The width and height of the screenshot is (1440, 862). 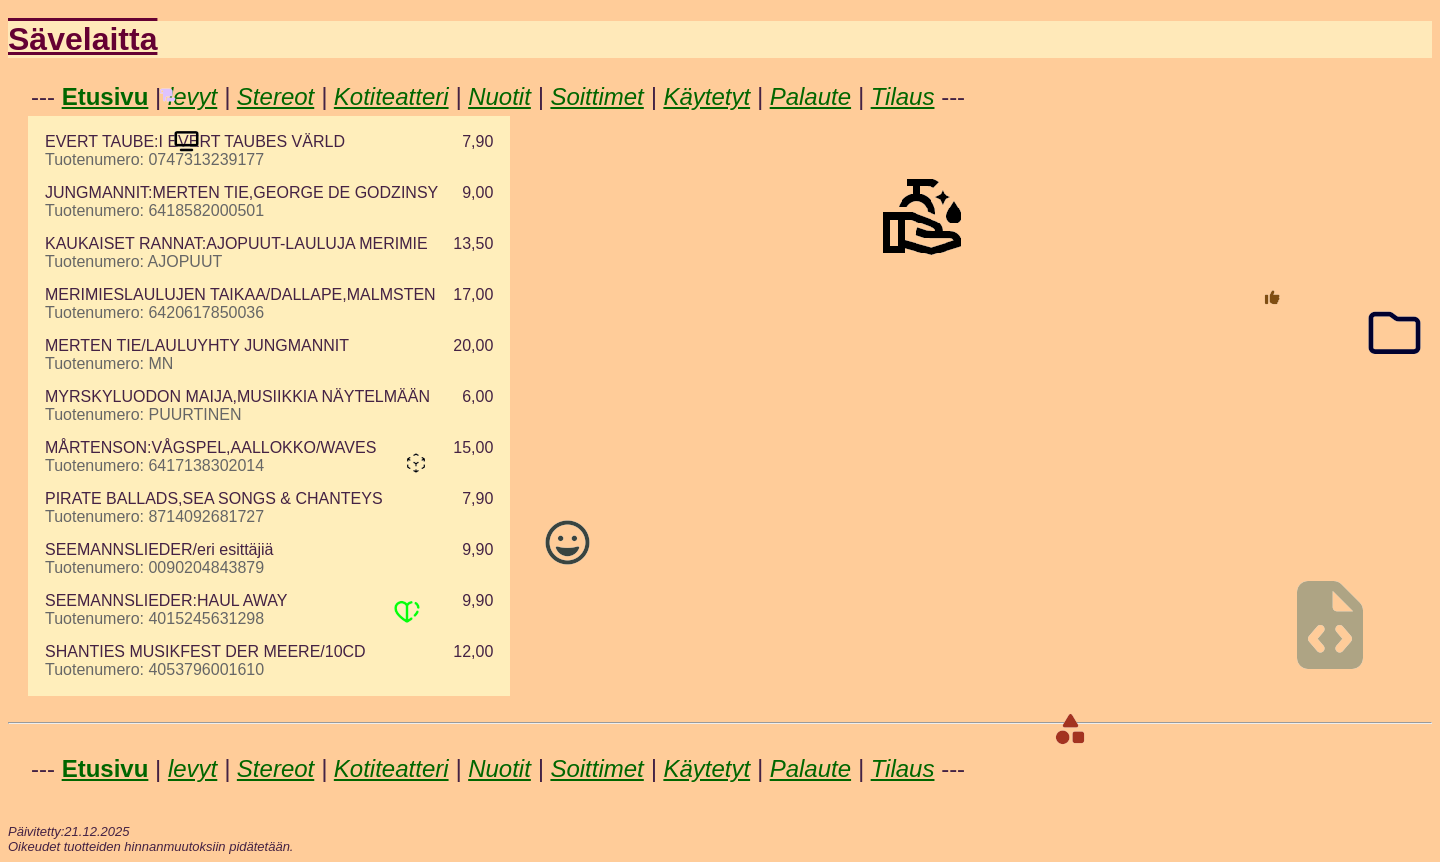 What do you see at coordinates (1330, 625) in the screenshot?
I see `view source code file` at bounding box center [1330, 625].